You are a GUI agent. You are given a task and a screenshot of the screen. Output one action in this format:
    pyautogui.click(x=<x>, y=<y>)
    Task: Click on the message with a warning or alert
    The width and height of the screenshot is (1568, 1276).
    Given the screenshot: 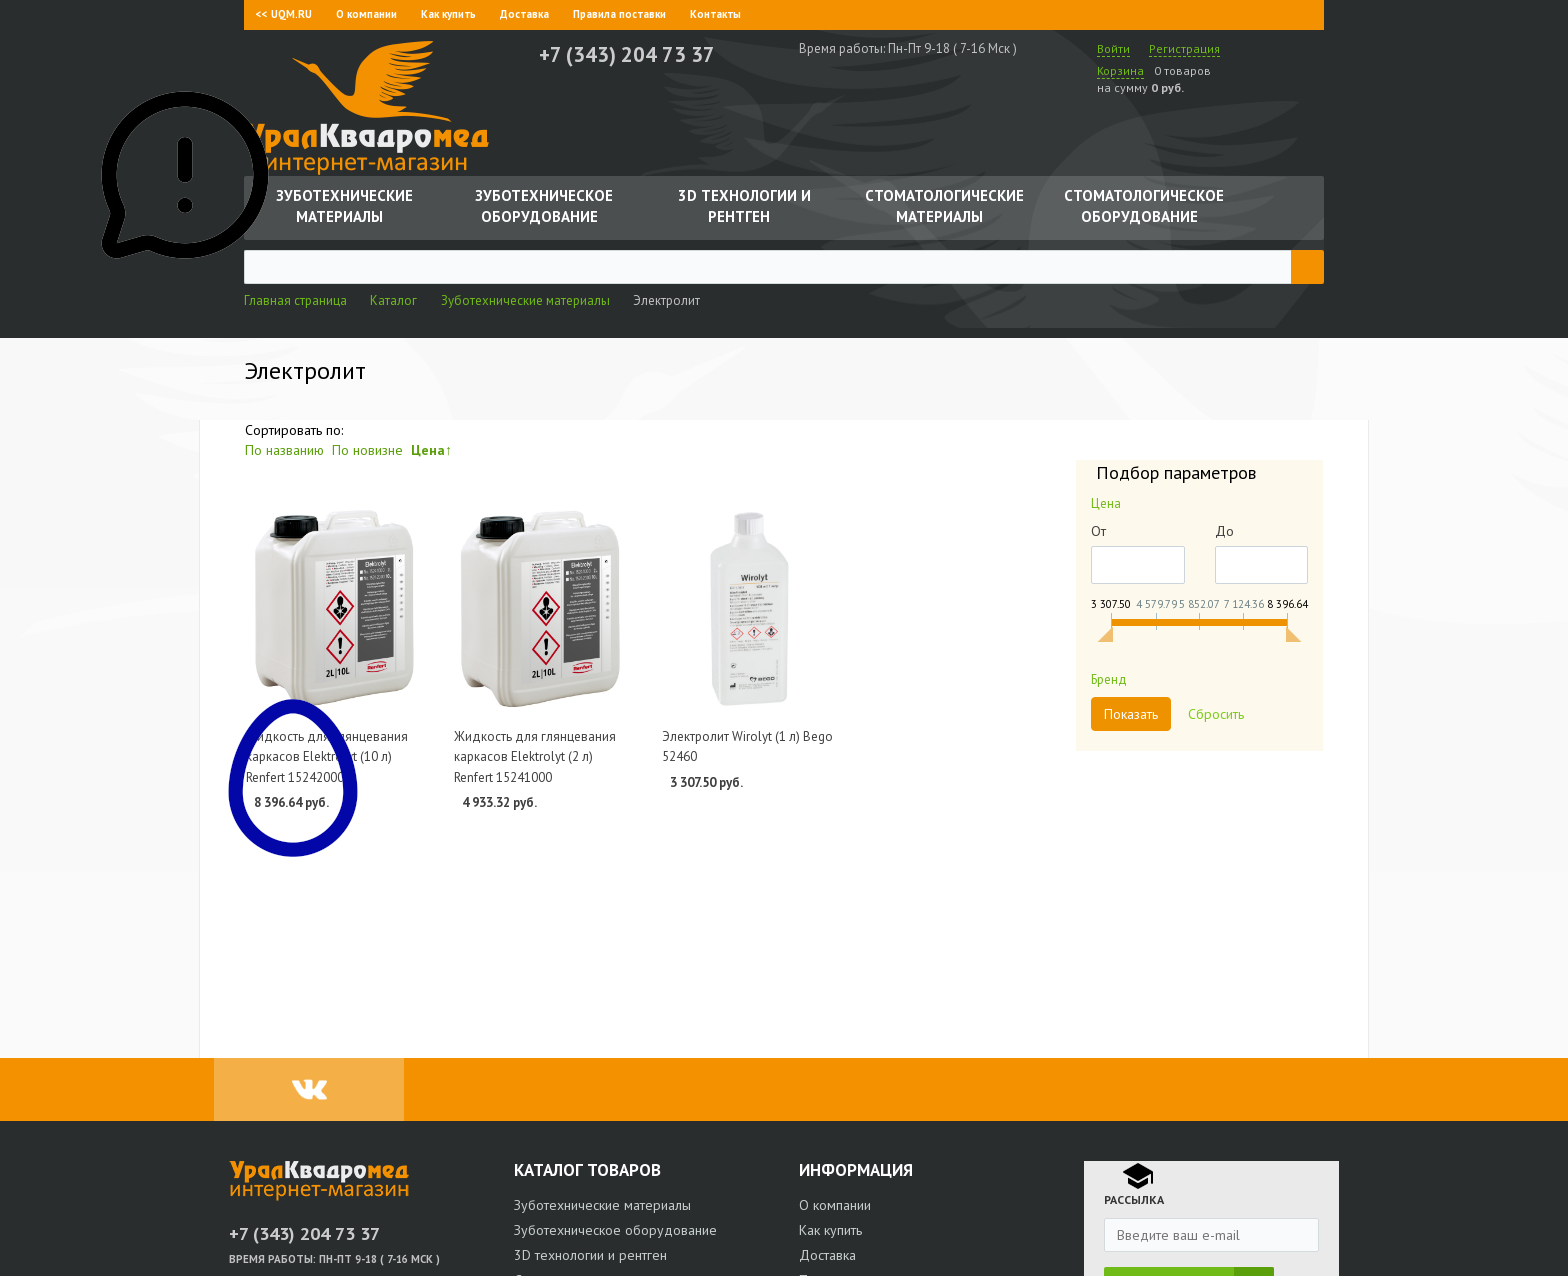 What is the action you would take?
    pyautogui.click(x=185, y=175)
    